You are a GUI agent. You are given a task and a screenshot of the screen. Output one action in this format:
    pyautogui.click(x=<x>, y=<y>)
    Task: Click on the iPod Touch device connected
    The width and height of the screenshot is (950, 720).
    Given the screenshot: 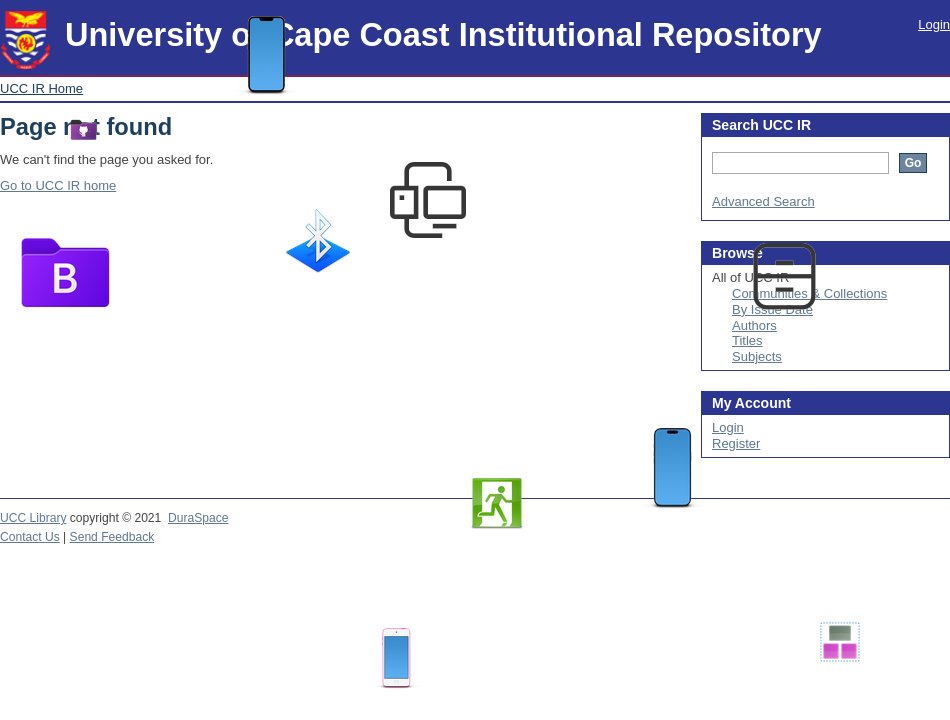 What is the action you would take?
    pyautogui.click(x=396, y=658)
    